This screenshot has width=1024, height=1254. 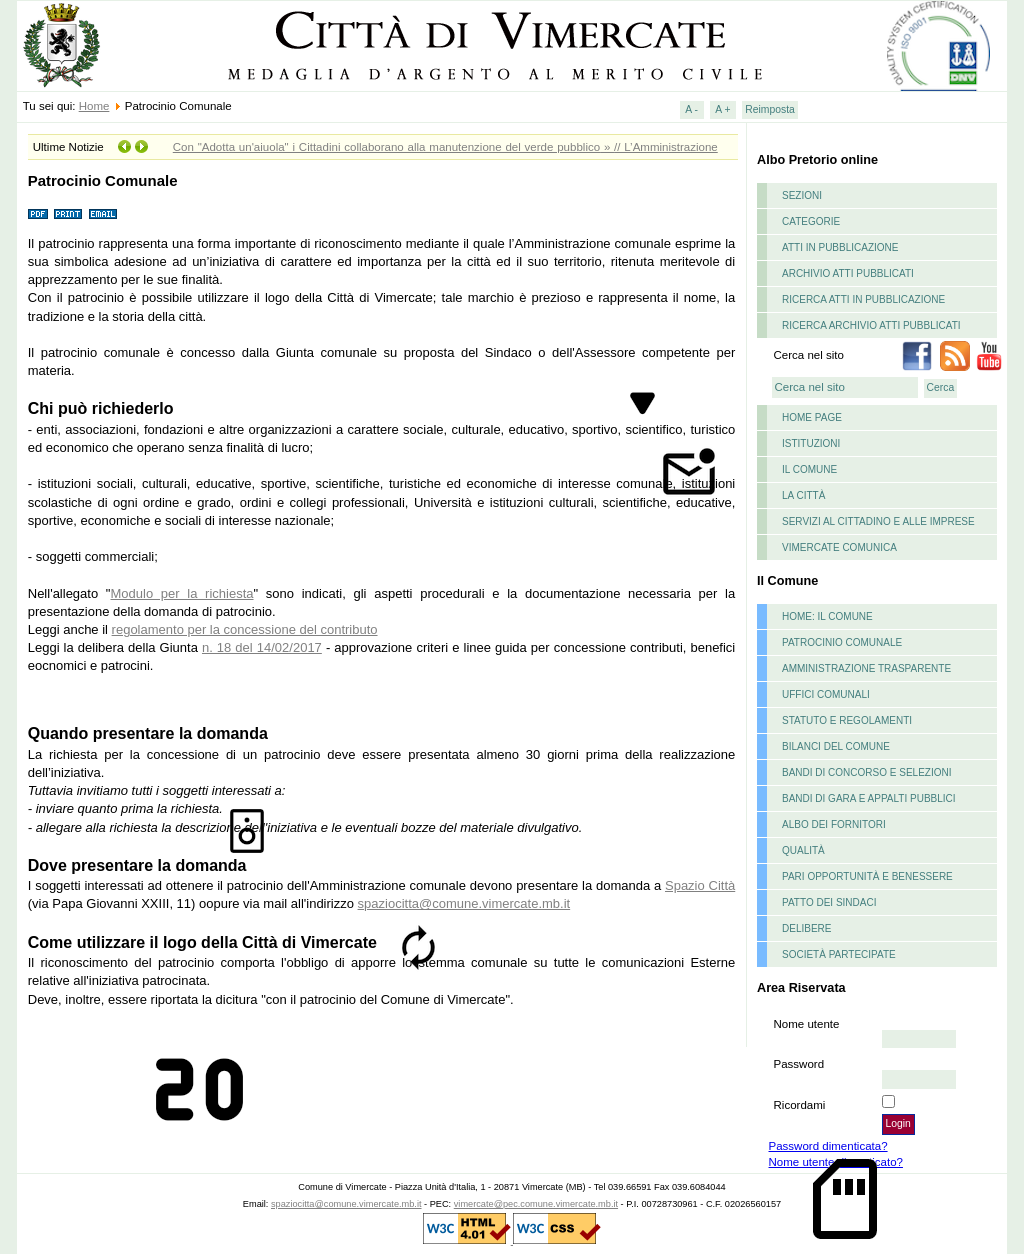 I want to click on expand dropdown menu, so click(x=642, y=402).